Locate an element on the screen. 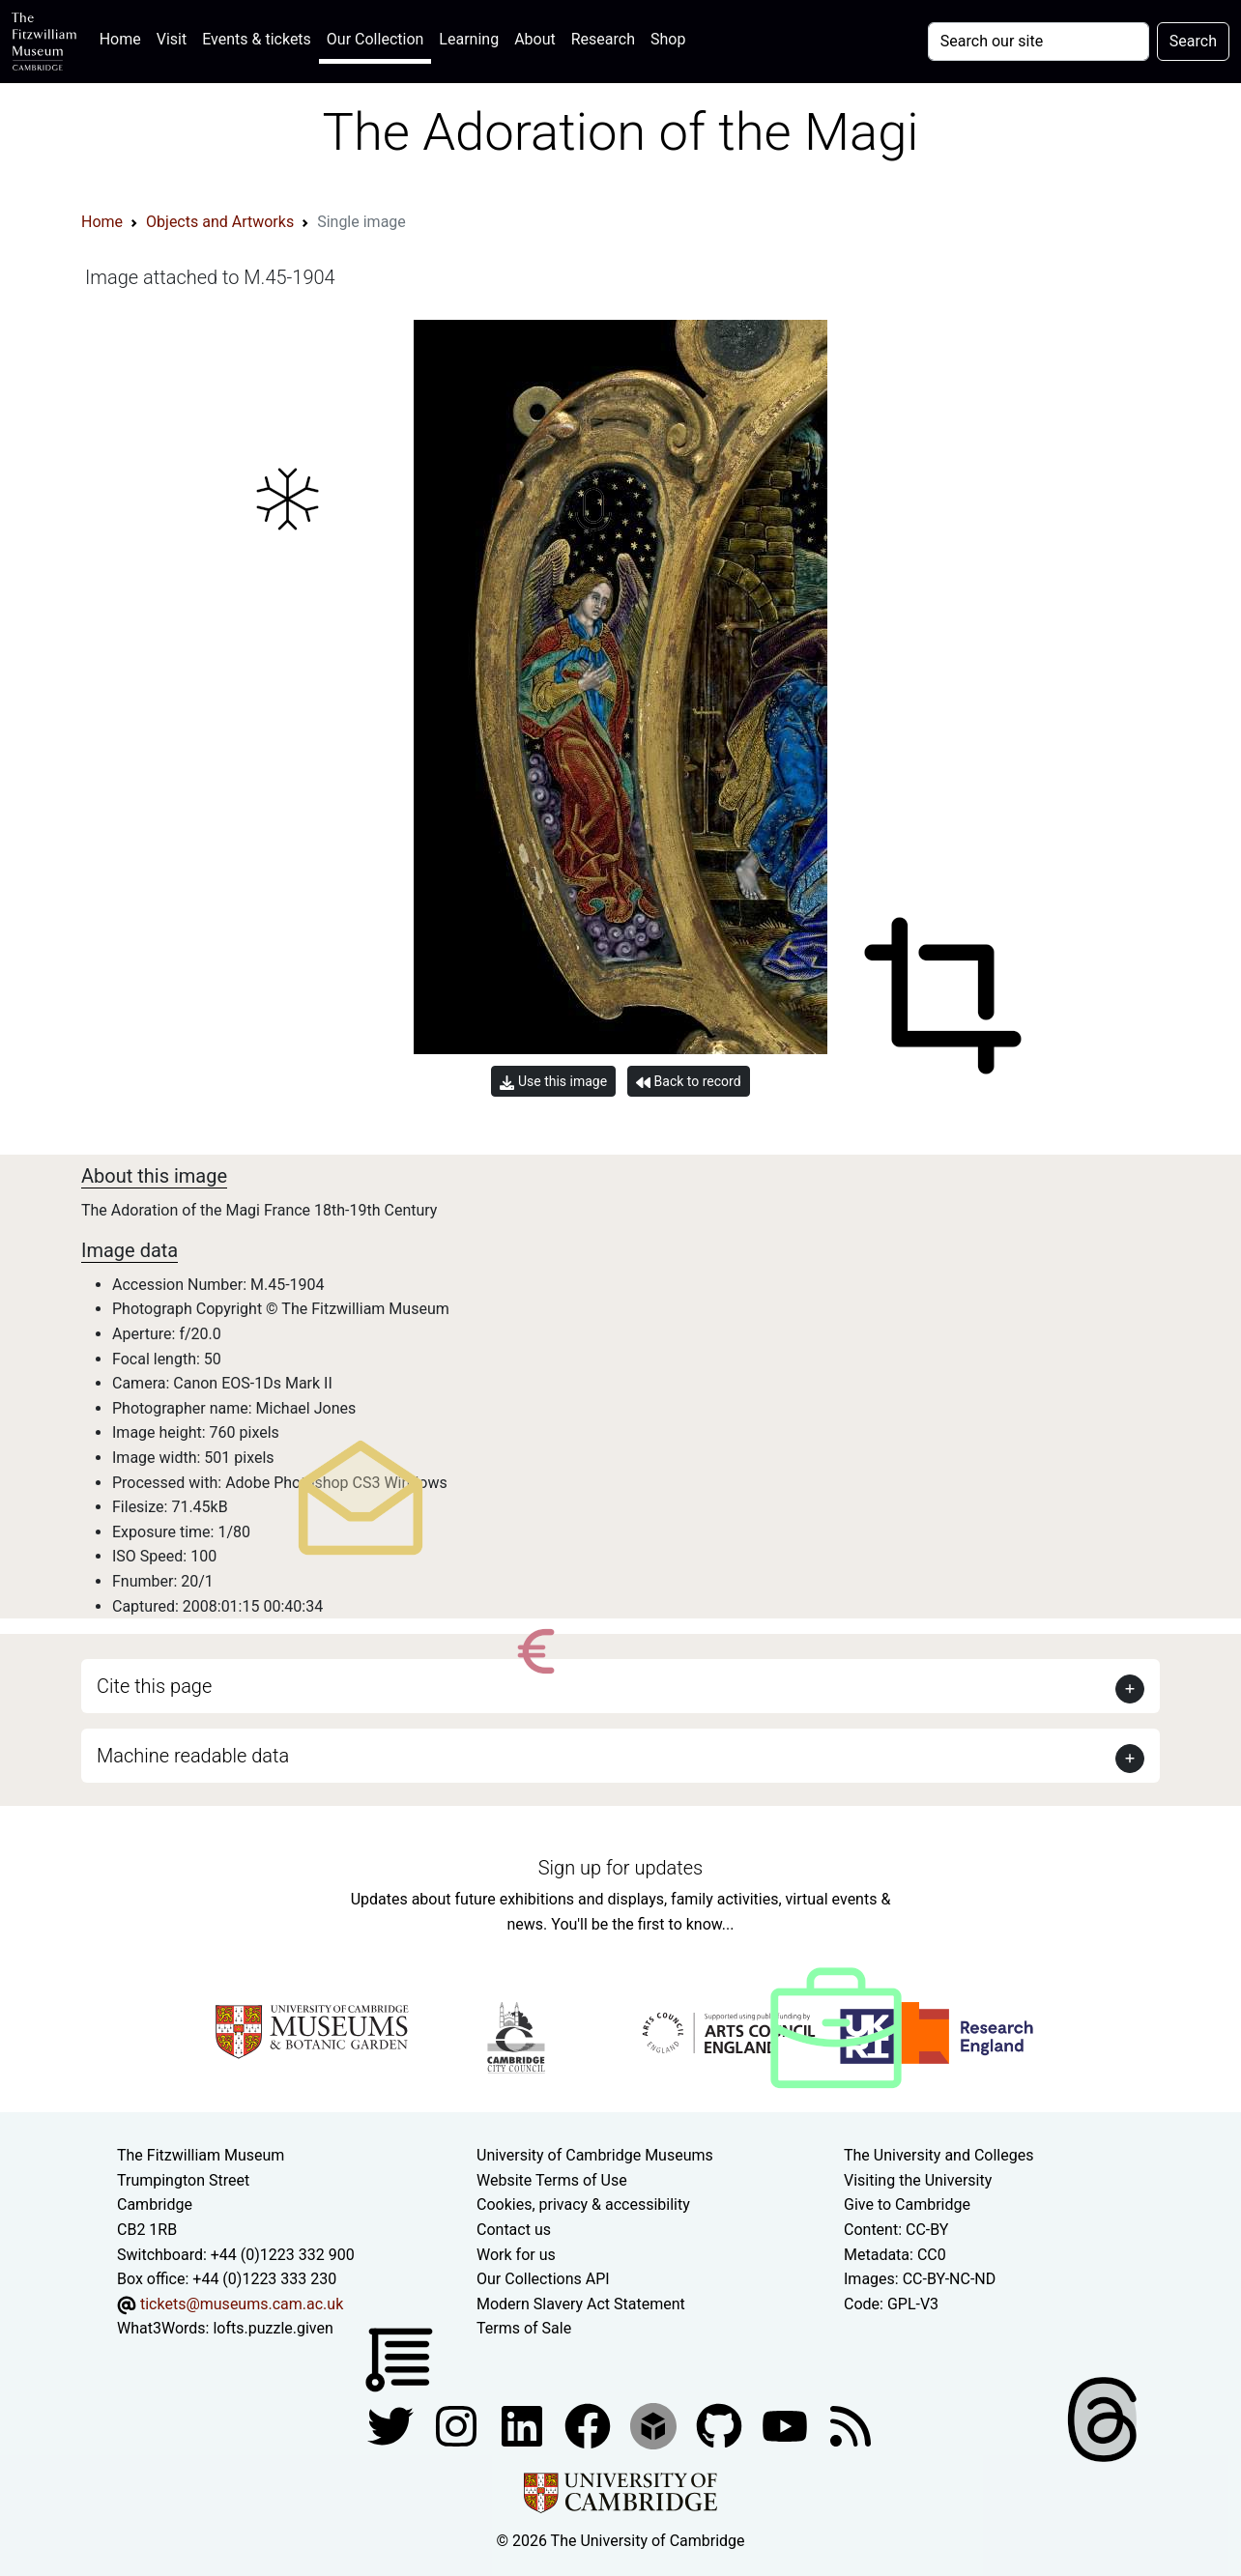 The image size is (1241, 2576). tap to use voice input is located at coordinates (593, 513).